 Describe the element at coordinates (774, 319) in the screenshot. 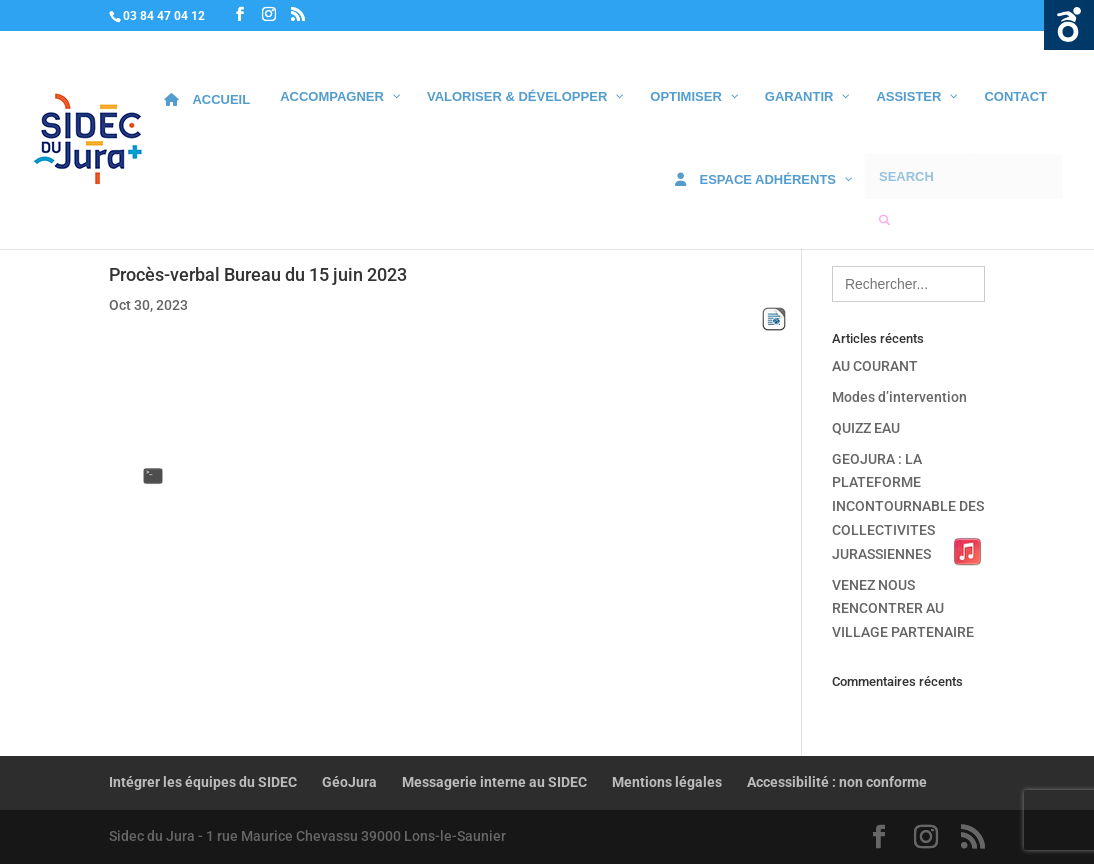

I see `open libreoffice writer for web documents` at that location.